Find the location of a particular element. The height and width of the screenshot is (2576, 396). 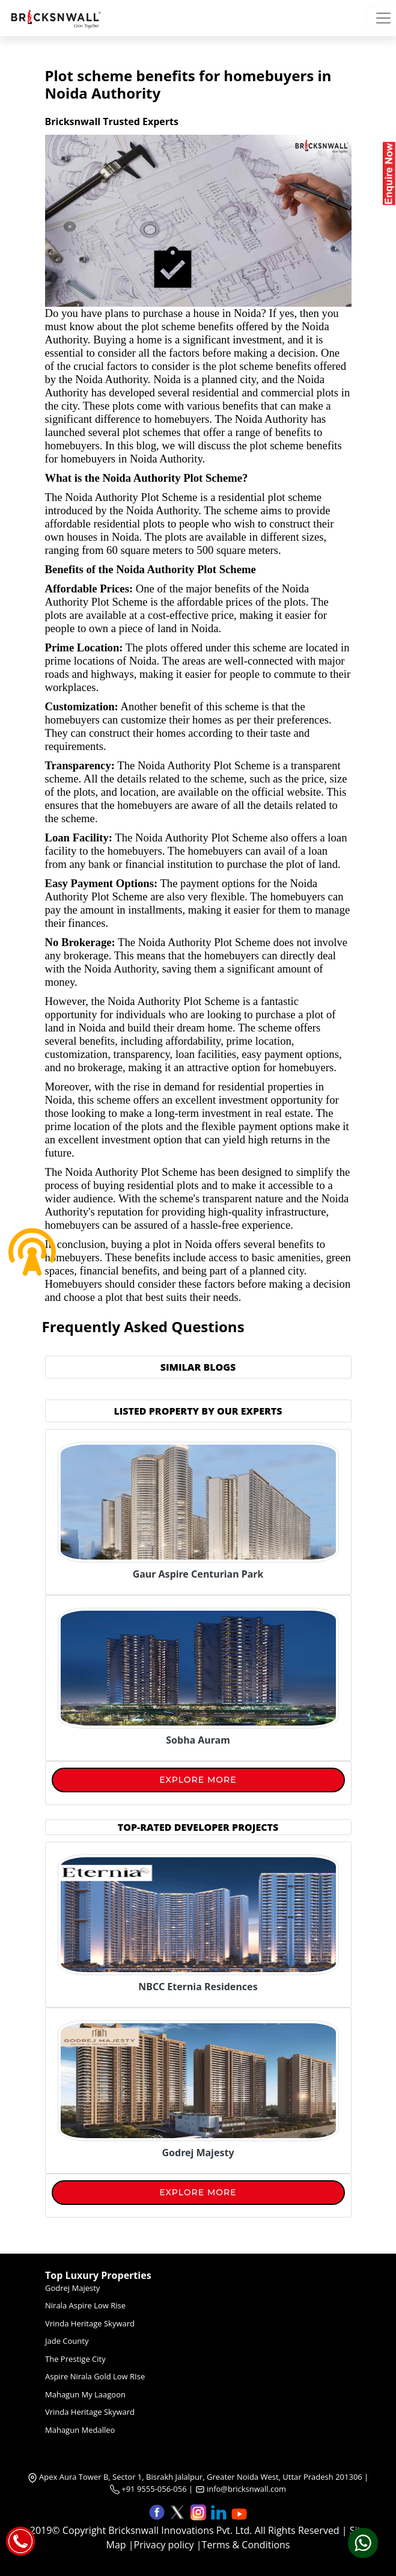

access broadcast or radio tower settings is located at coordinates (32, 1252).